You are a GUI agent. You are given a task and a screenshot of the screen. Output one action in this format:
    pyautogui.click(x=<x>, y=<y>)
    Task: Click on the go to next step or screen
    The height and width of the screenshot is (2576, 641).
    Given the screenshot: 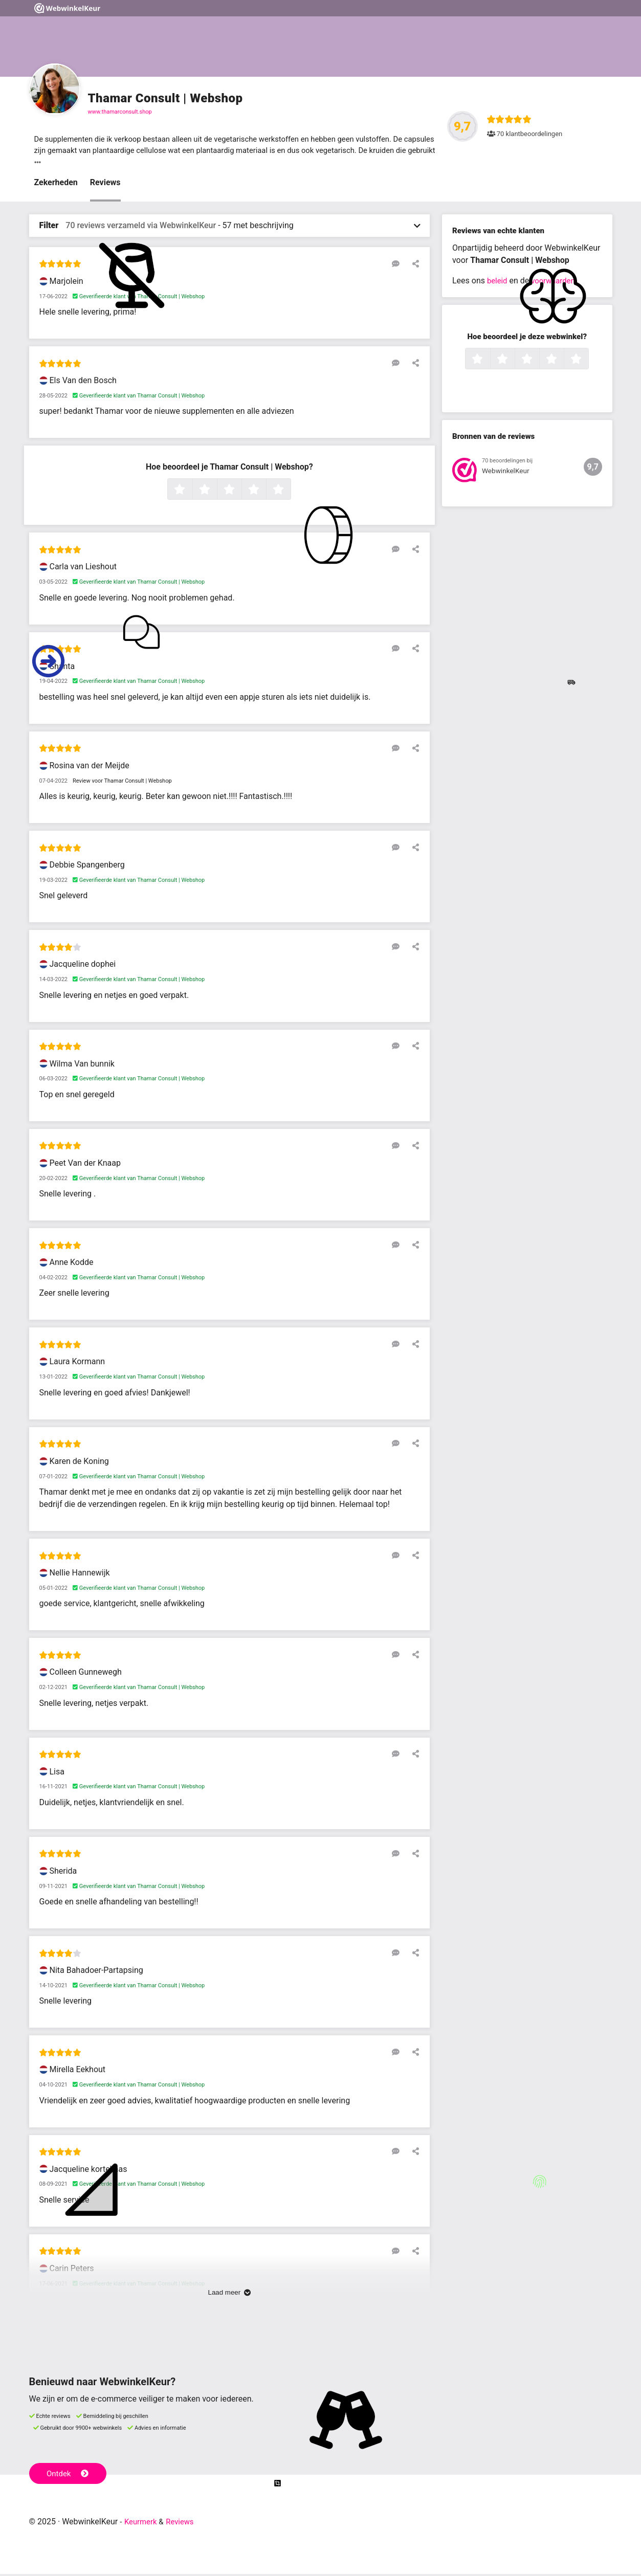 What is the action you would take?
    pyautogui.click(x=48, y=661)
    